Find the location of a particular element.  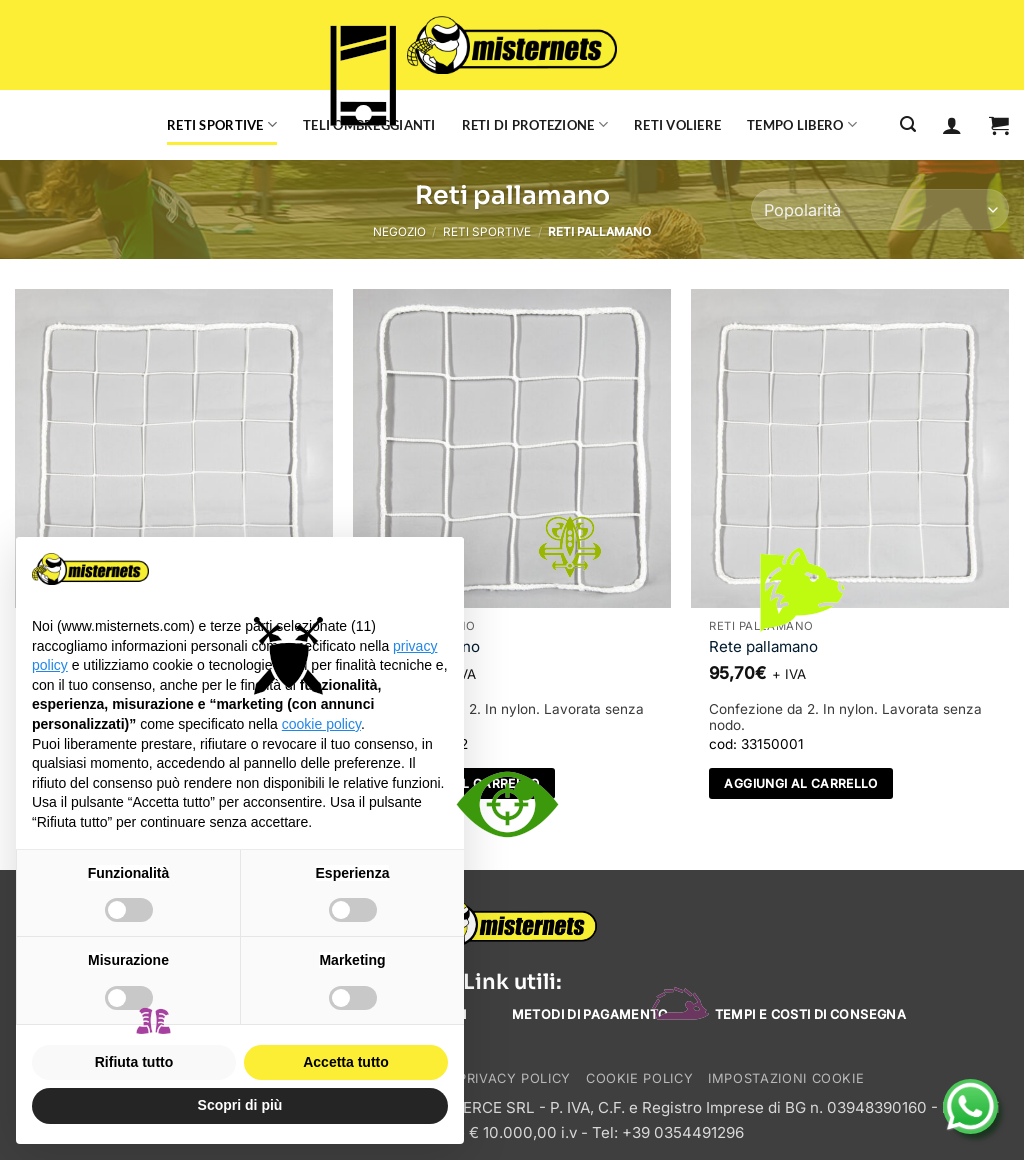

focus or target tracking mode is located at coordinates (507, 804).